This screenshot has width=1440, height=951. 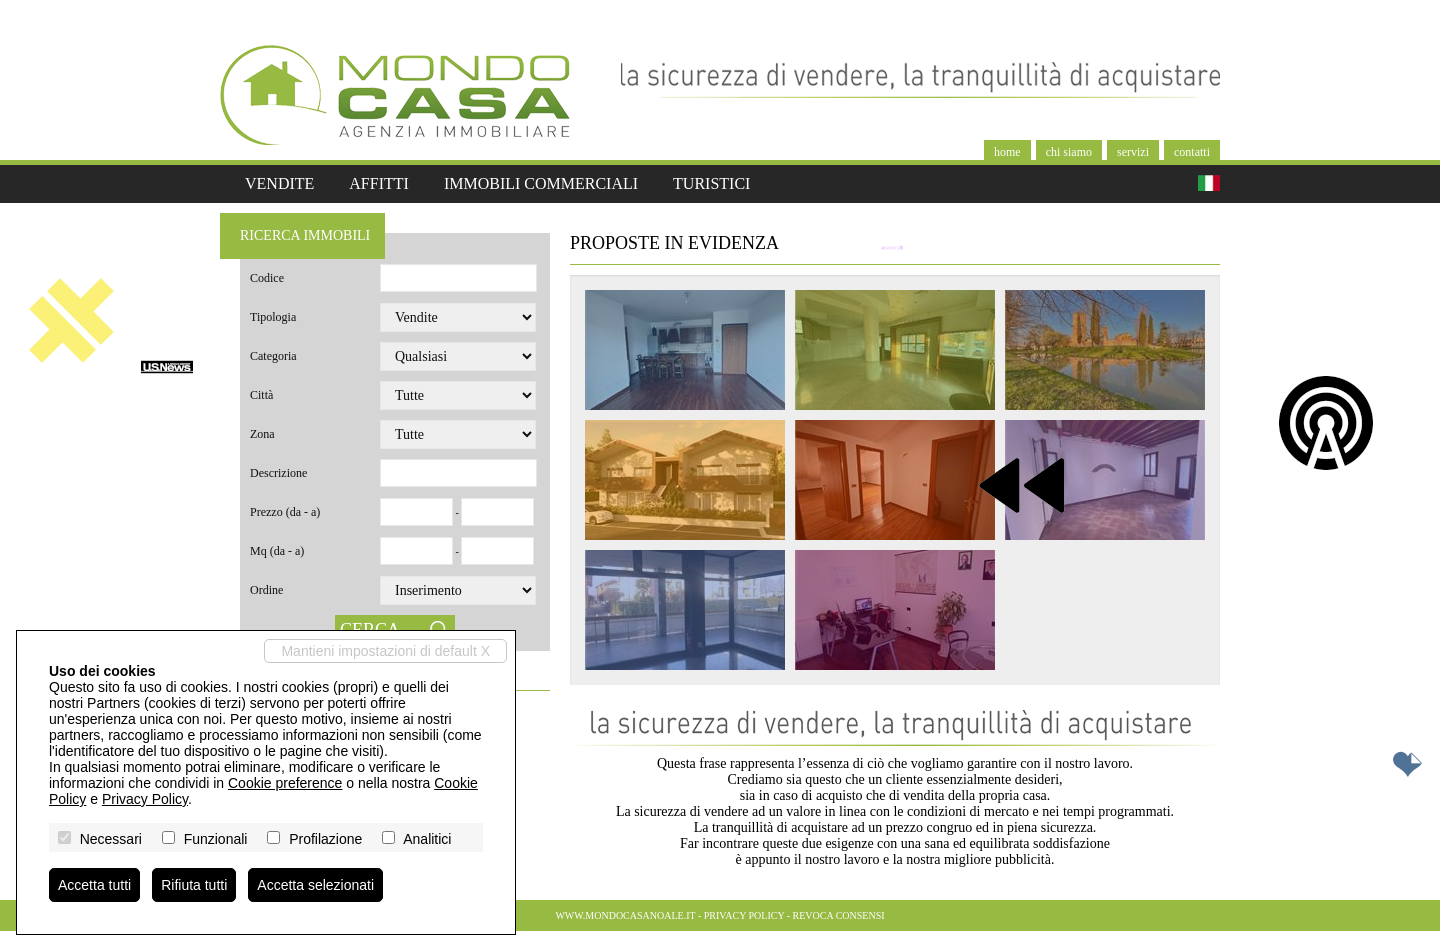 What do you see at coordinates (1024, 485) in the screenshot?
I see `rewind or skip backward in media playback` at bounding box center [1024, 485].